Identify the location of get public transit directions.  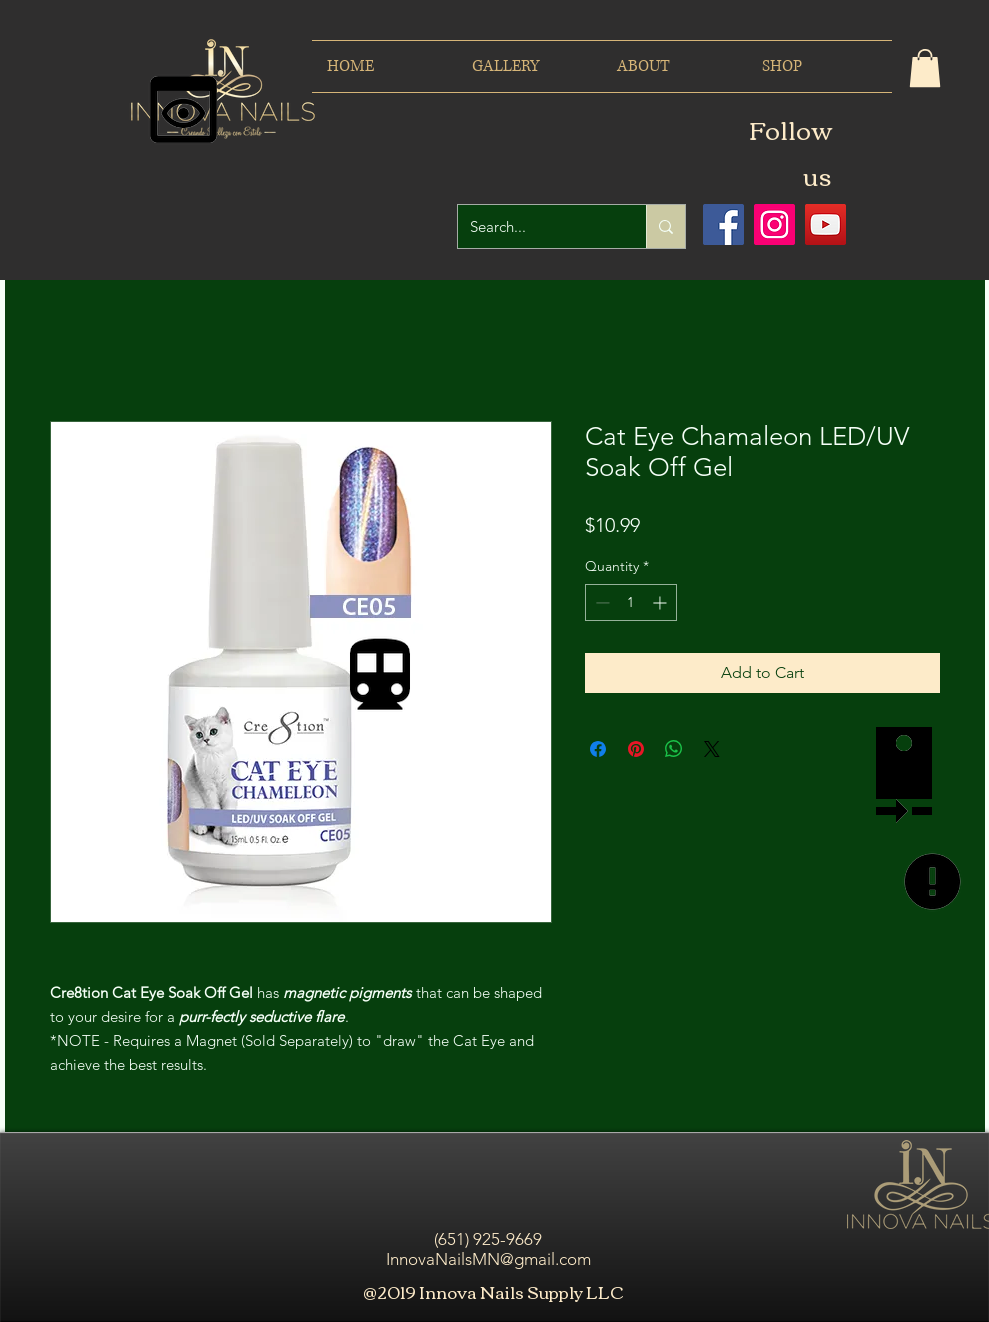
(380, 676).